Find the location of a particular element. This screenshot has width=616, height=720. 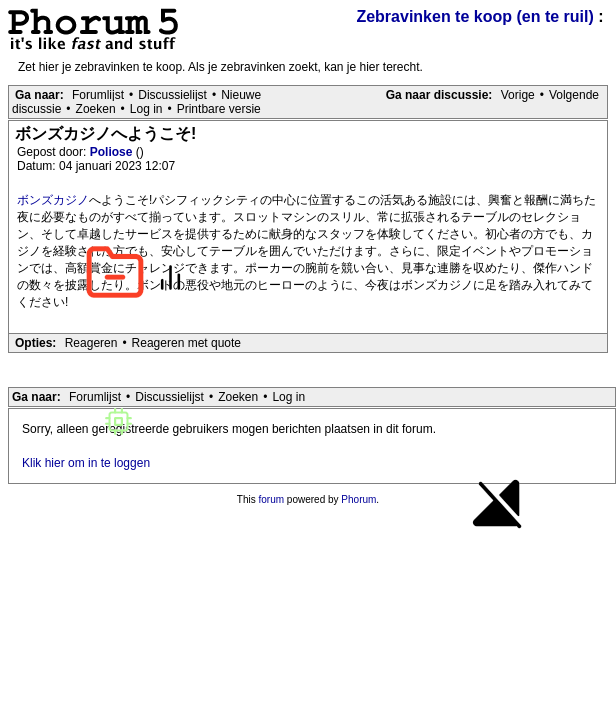

no cellular signal available is located at coordinates (500, 505).